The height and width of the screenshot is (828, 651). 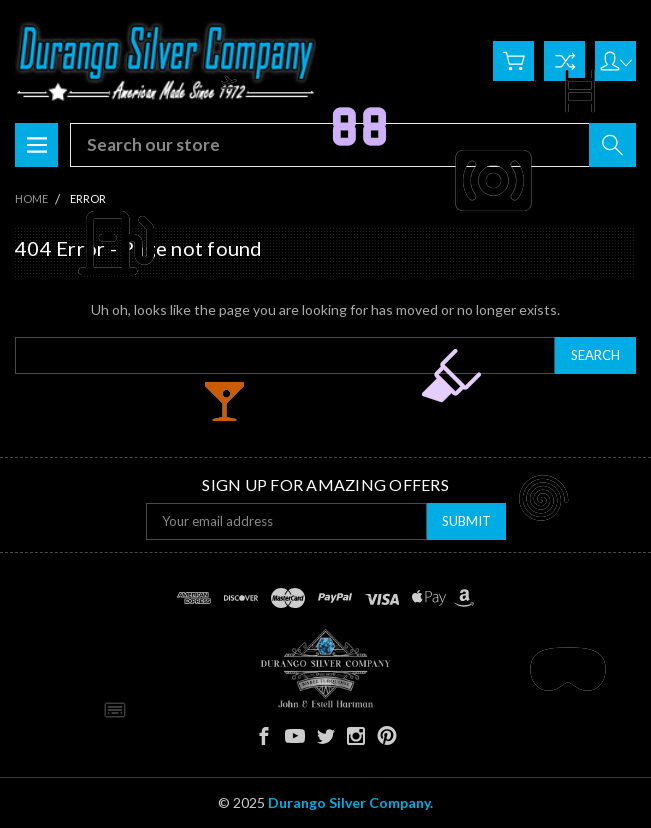 What do you see at coordinates (115, 710) in the screenshot?
I see `open on-screen keyboard` at bounding box center [115, 710].